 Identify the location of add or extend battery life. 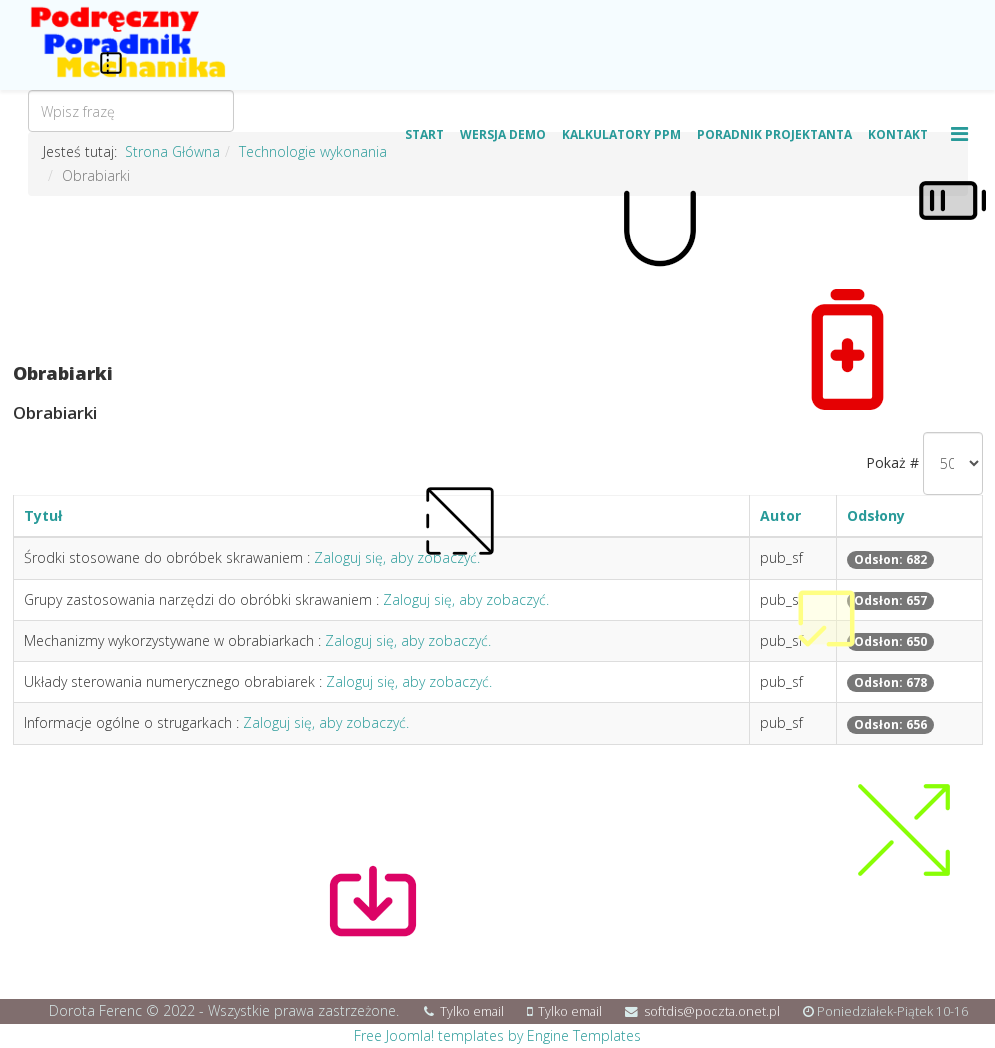
(847, 349).